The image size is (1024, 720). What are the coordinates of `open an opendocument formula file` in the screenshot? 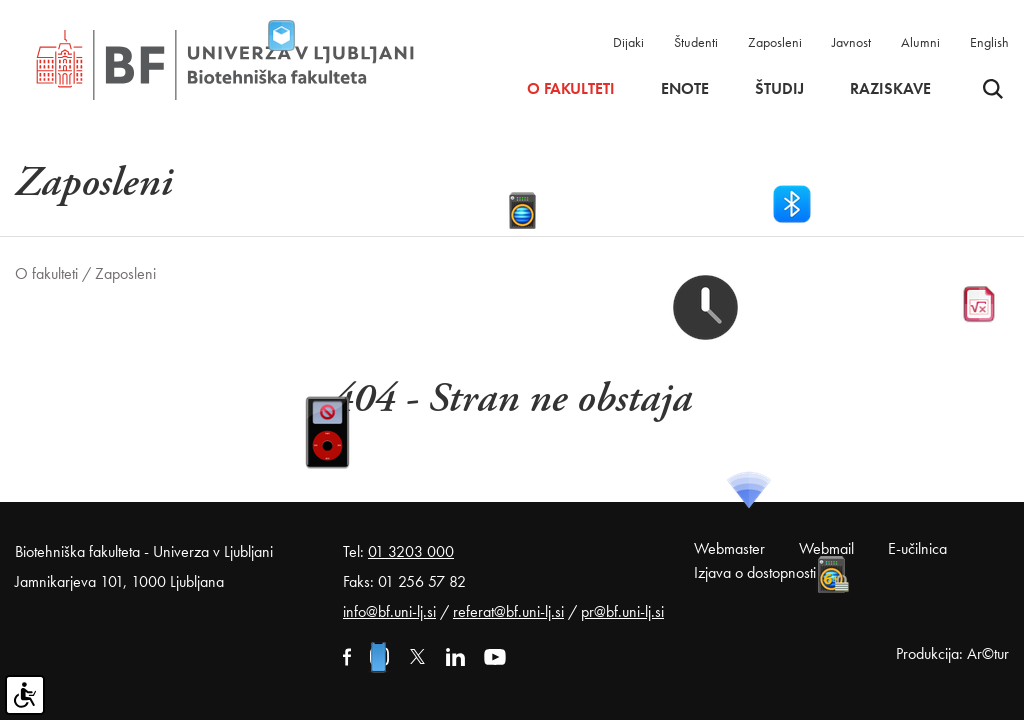 It's located at (979, 304).